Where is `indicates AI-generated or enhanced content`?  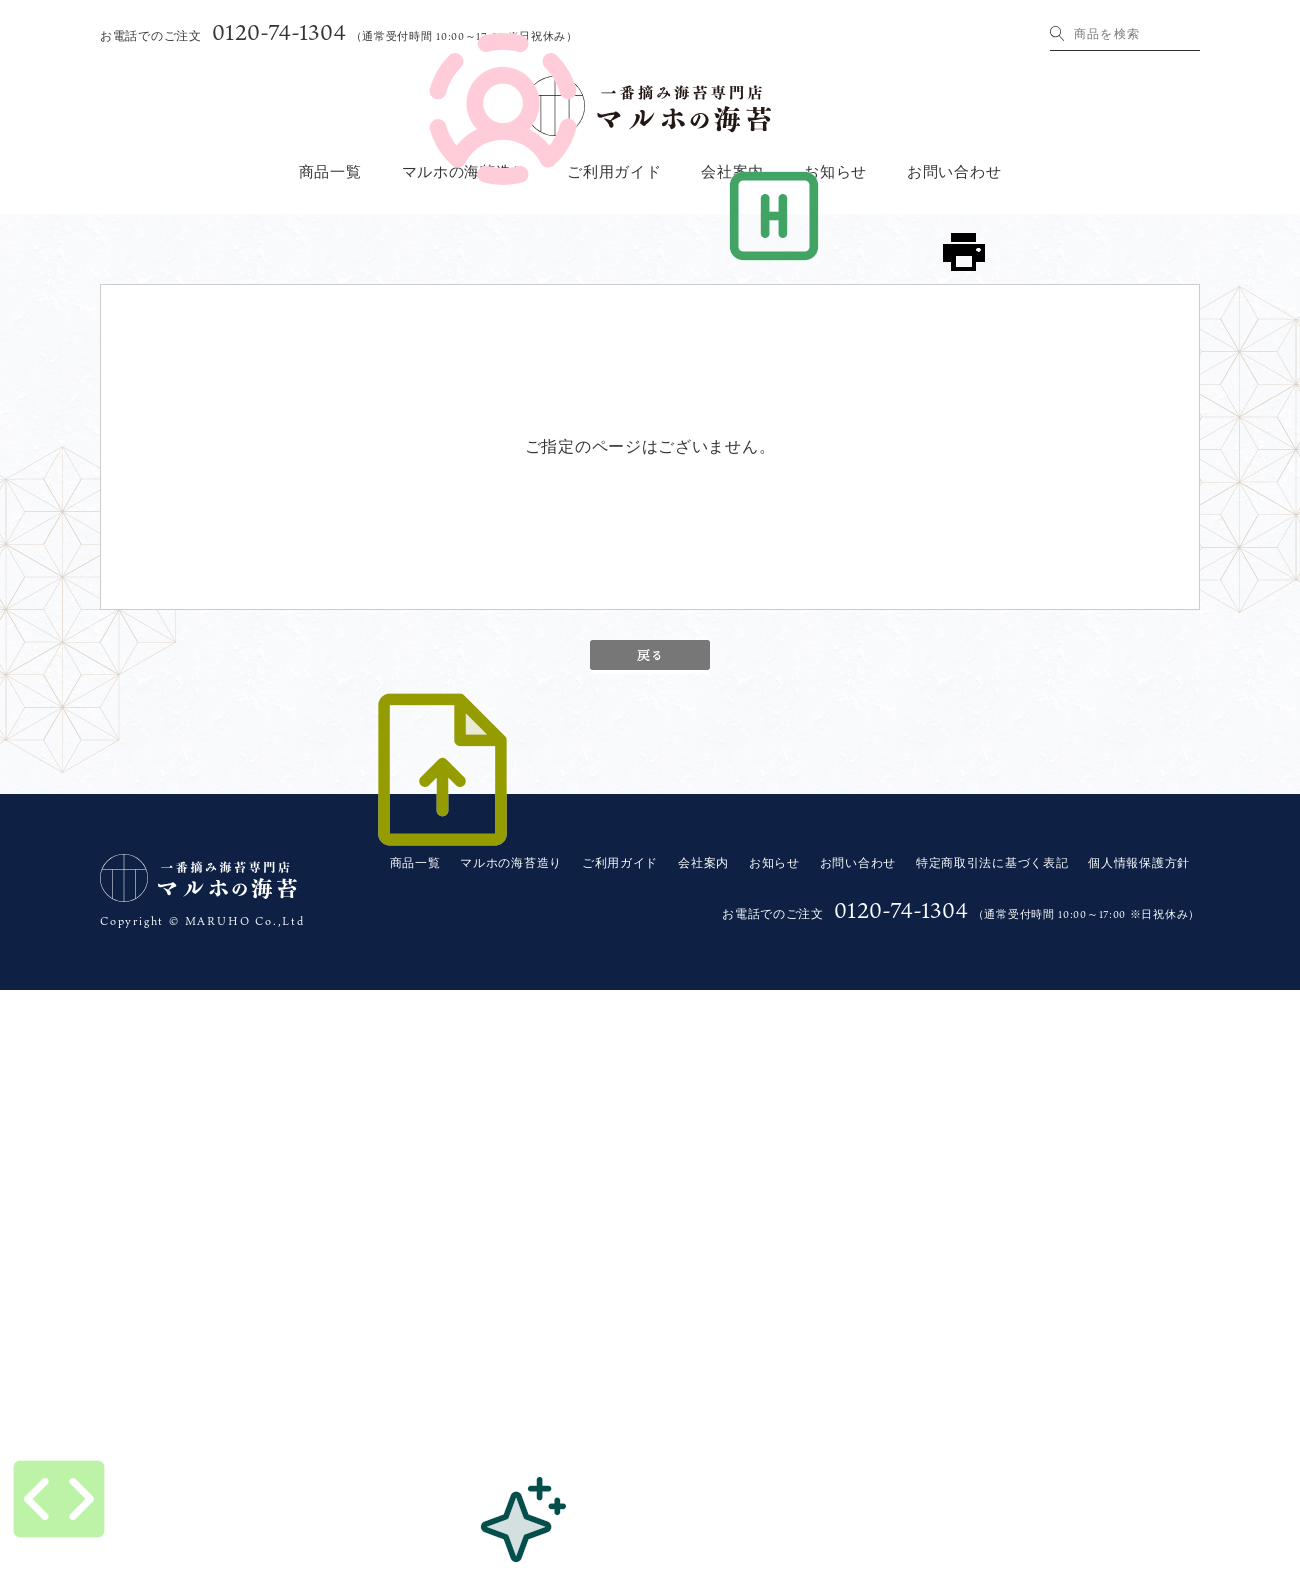
indicates AI-generated or enhanced content is located at coordinates (522, 1521).